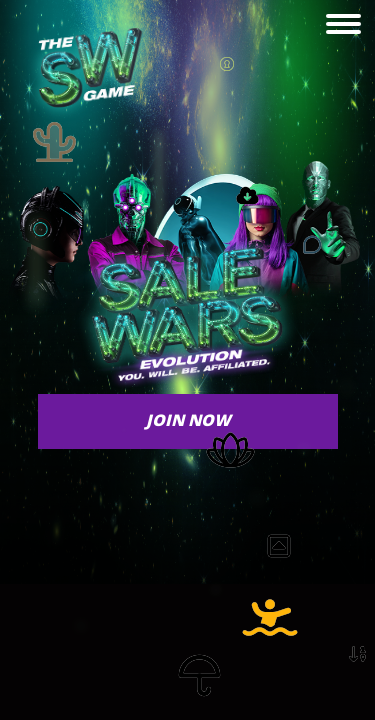  Describe the element at coordinates (247, 195) in the screenshot. I see `download file from cloud storage` at that location.